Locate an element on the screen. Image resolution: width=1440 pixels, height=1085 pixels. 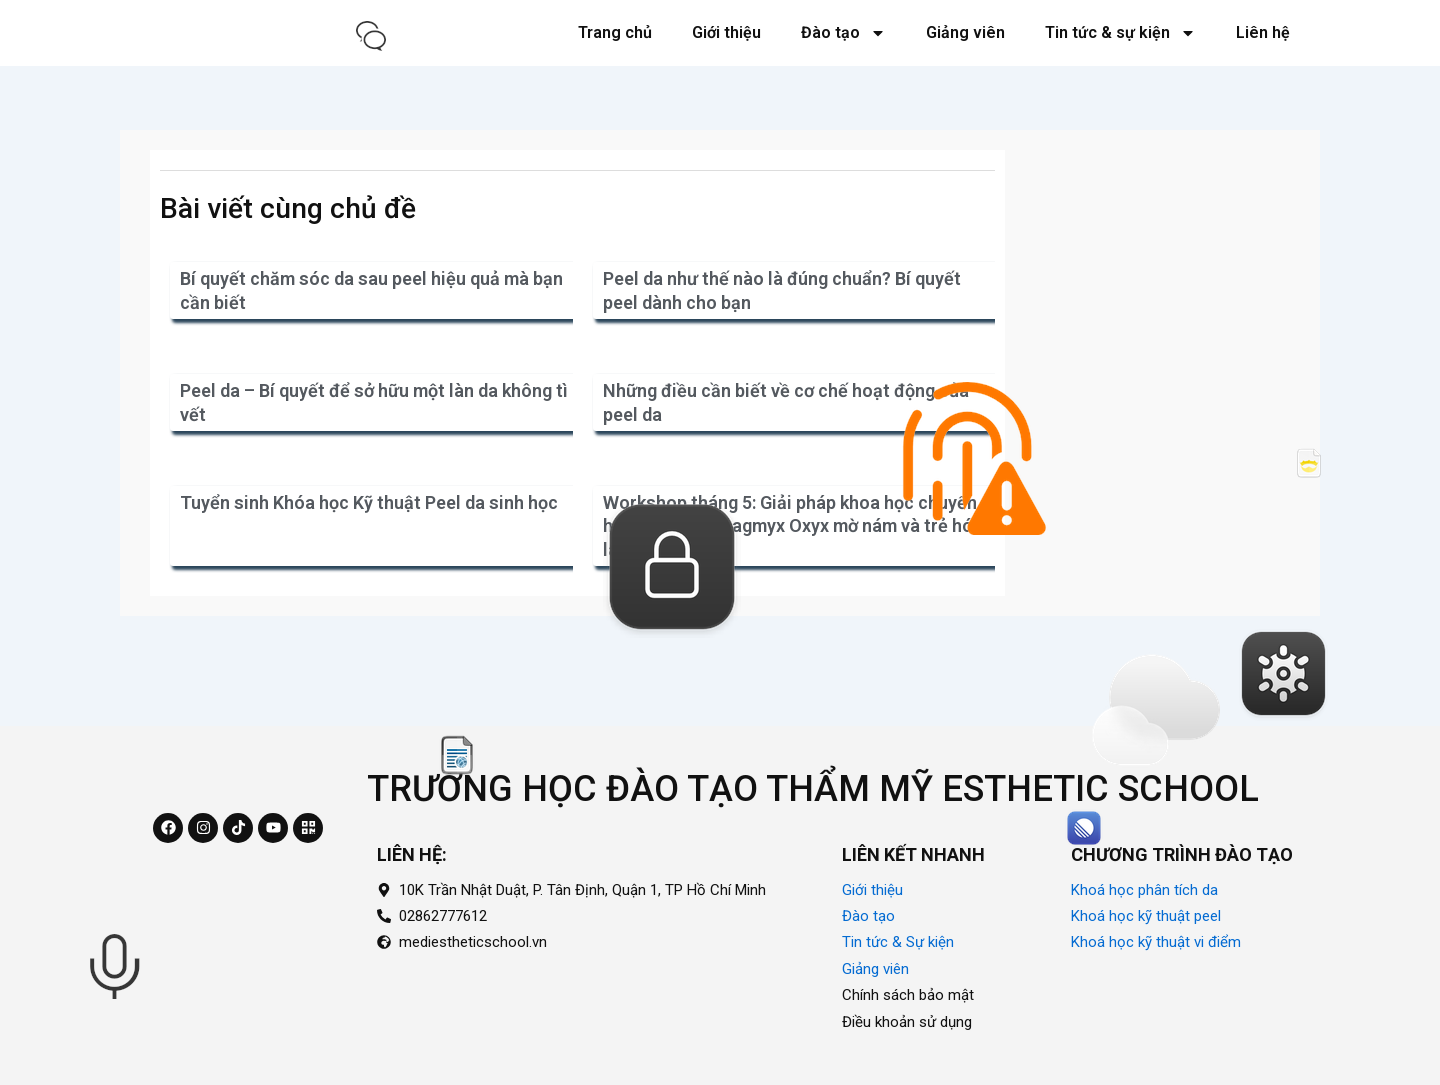
access password and security settings is located at coordinates (672, 569).